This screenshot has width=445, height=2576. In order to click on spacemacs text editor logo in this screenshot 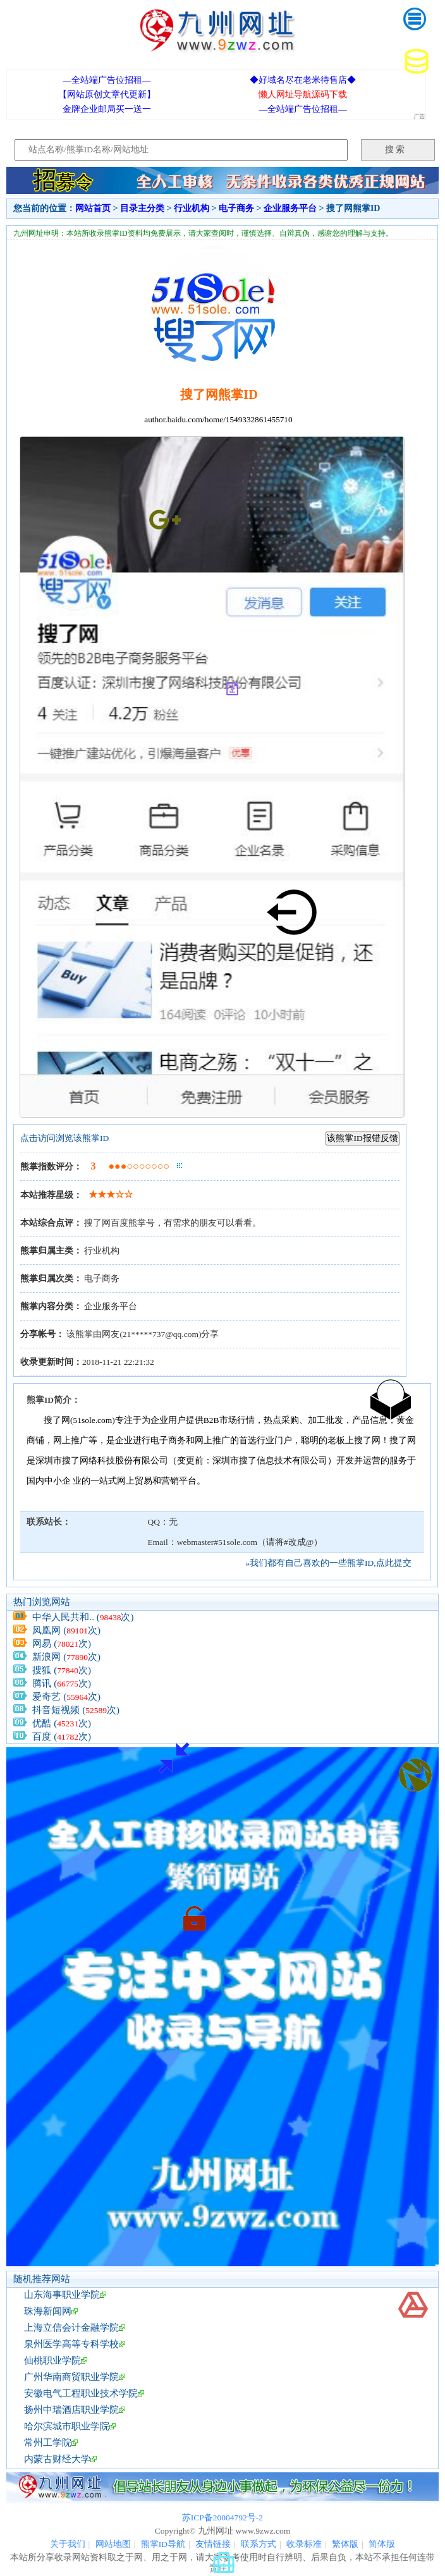, I will do `click(415, 1775)`.